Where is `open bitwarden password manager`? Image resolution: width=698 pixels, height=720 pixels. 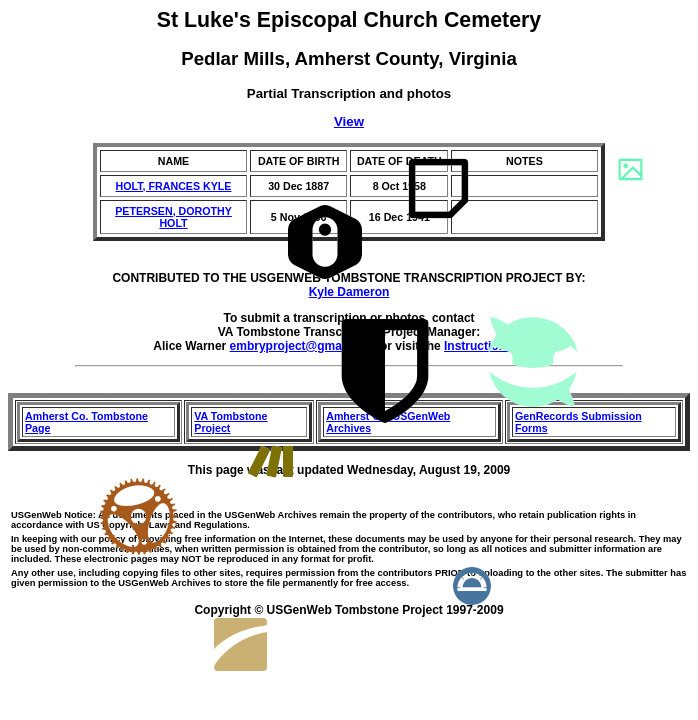 open bitwarden password manager is located at coordinates (385, 371).